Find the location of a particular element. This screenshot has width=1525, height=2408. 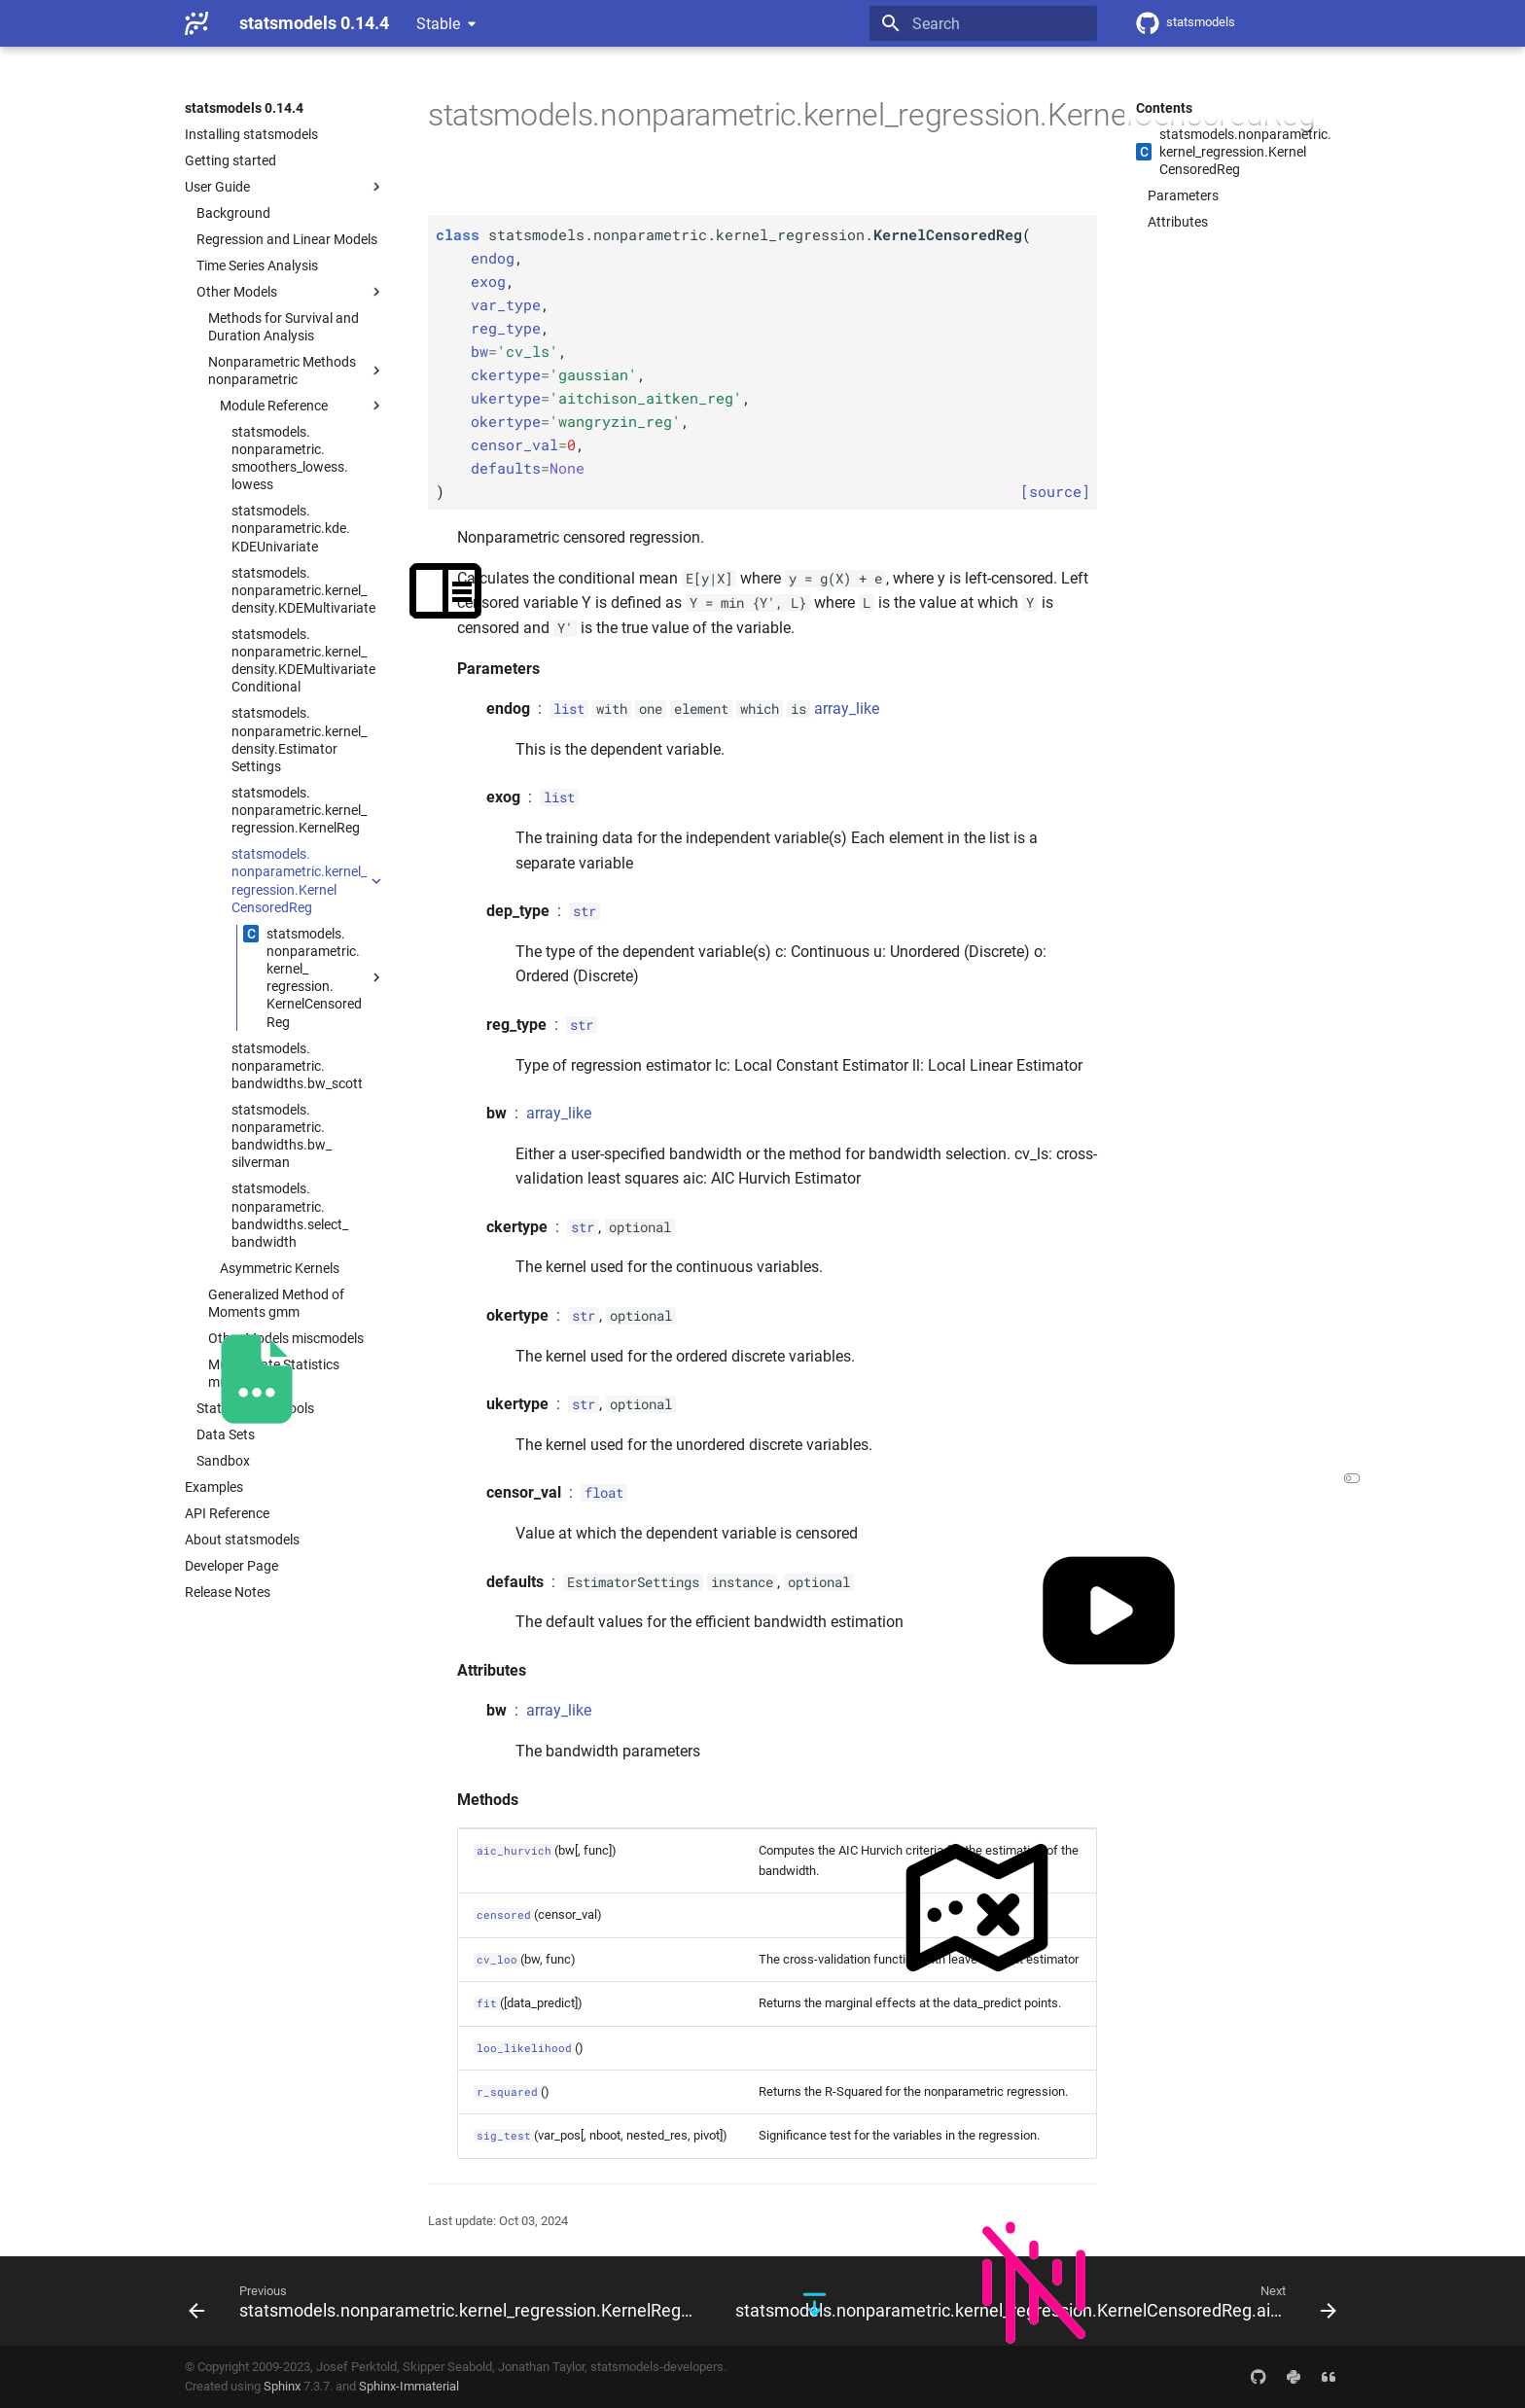

view route directions on map is located at coordinates (976, 1907).